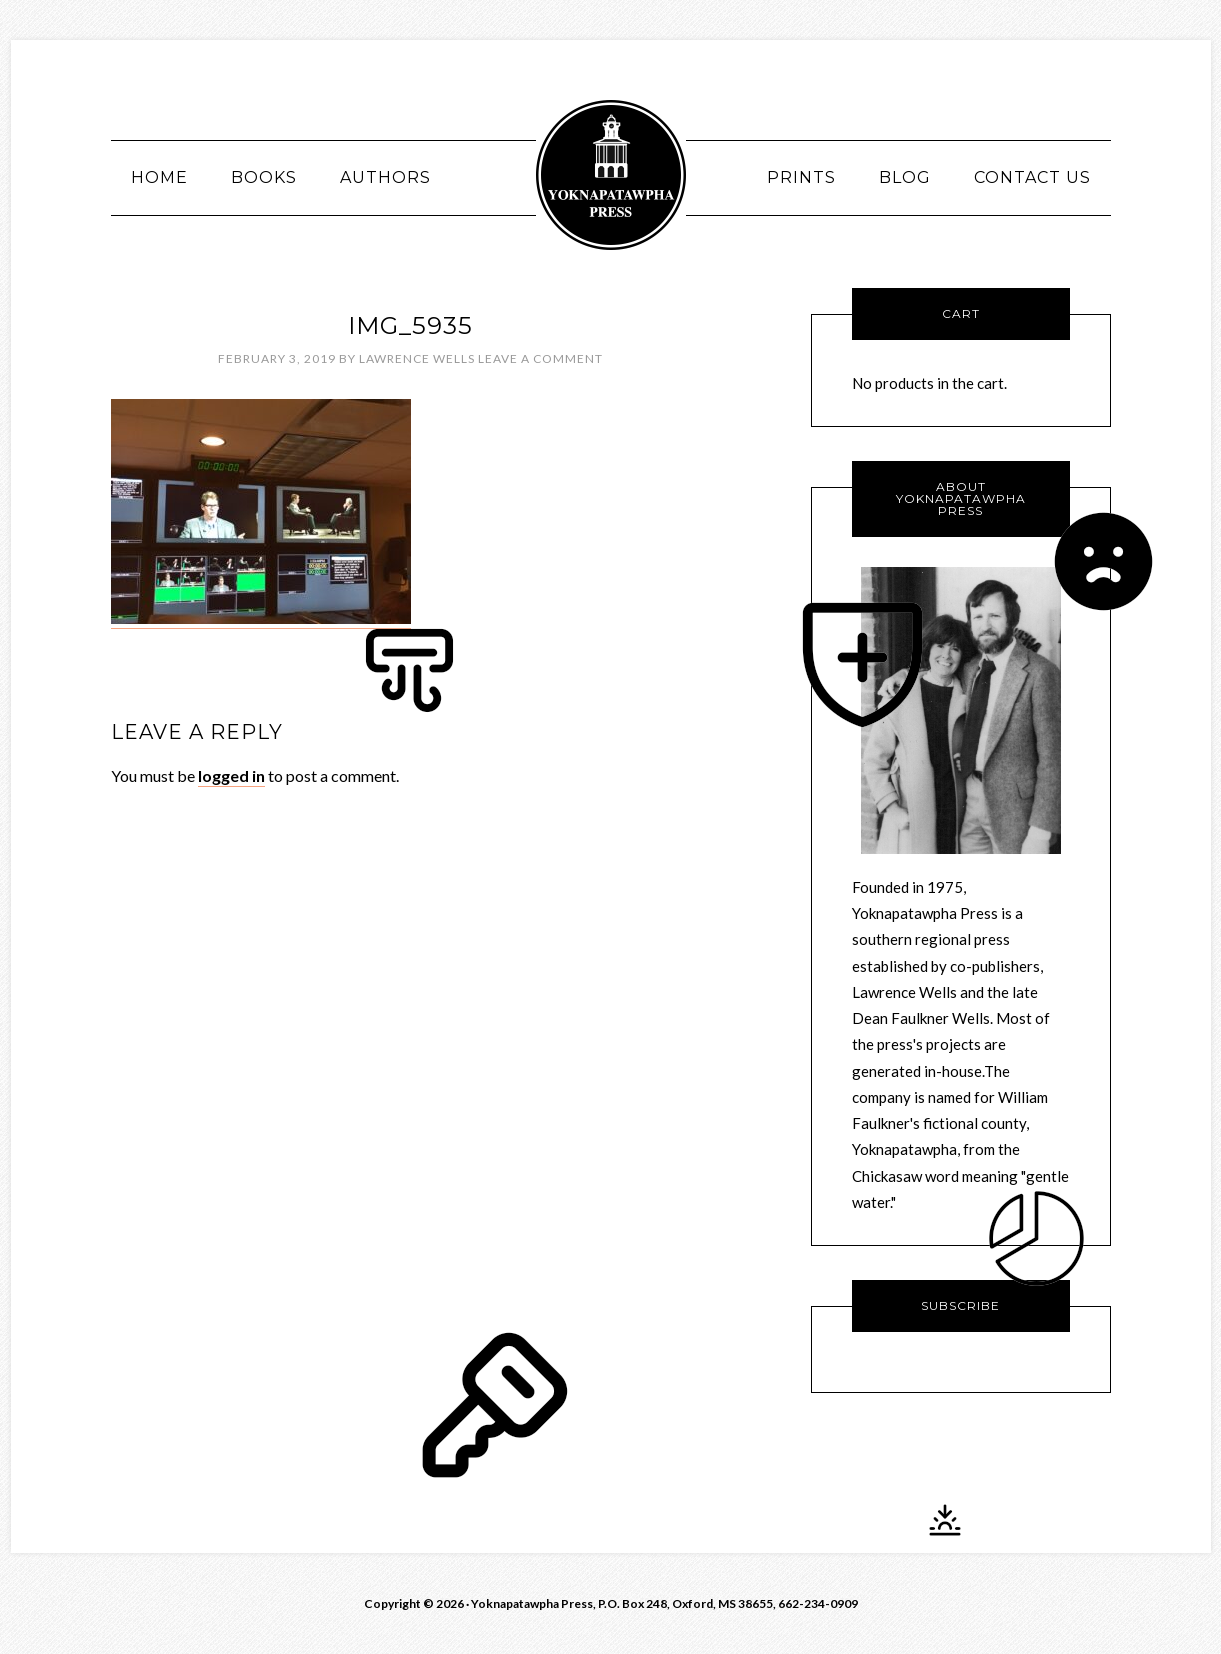 The height and width of the screenshot is (1654, 1221). Describe the element at coordinates (1103, 561) in the screenshot. I see `indicate negative feedback or dissatisfaction` at that location.